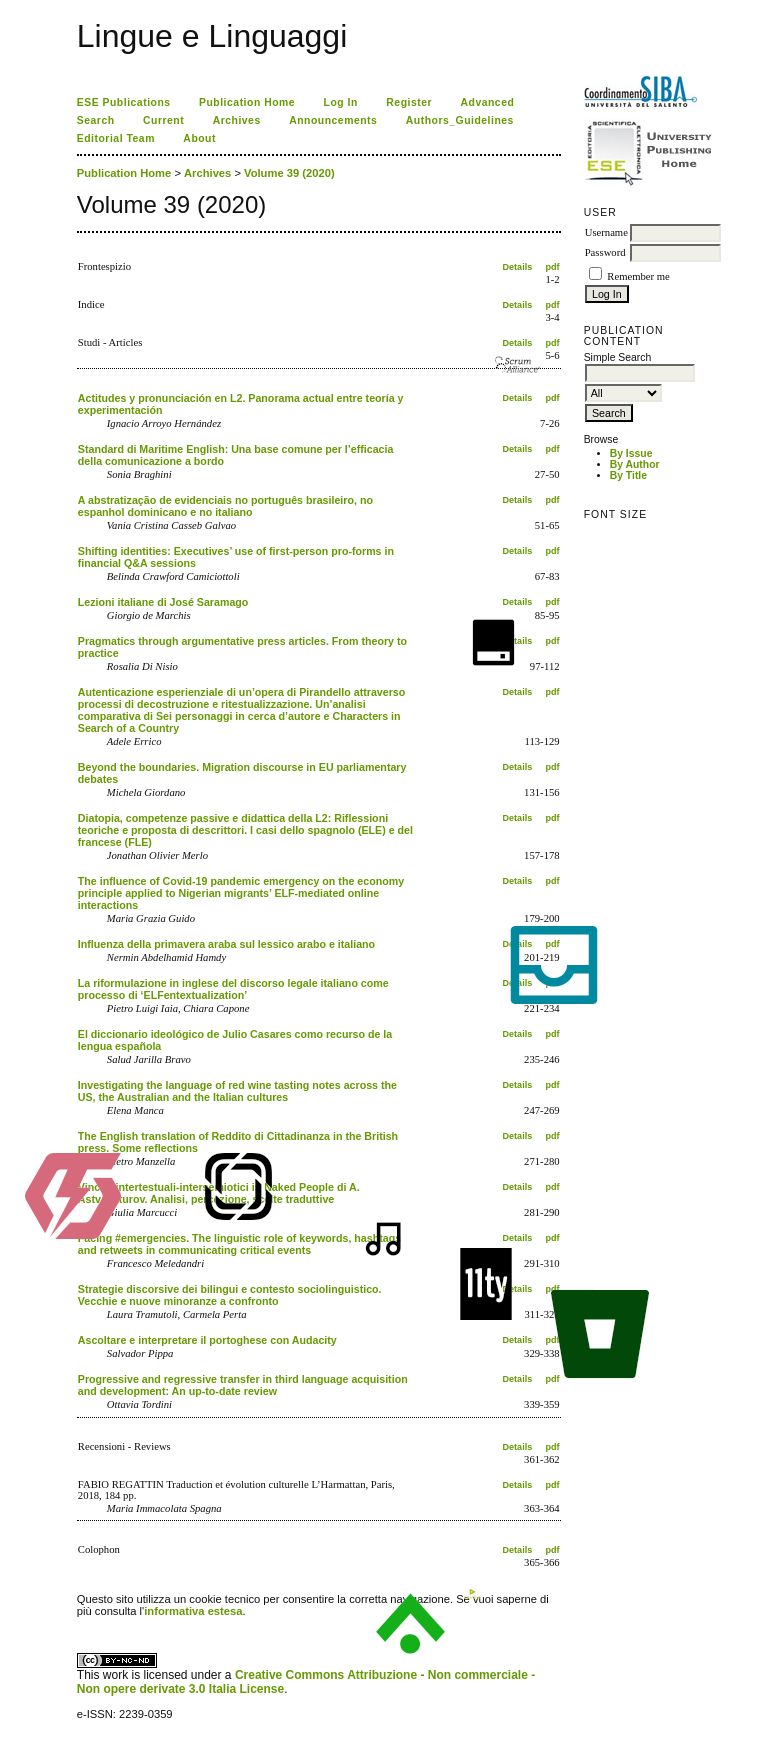 The image size is (768, 1752). Describe the element at coordinates (600, 1334) in the screenshot. I see `open Bitbucket repository` at that location.